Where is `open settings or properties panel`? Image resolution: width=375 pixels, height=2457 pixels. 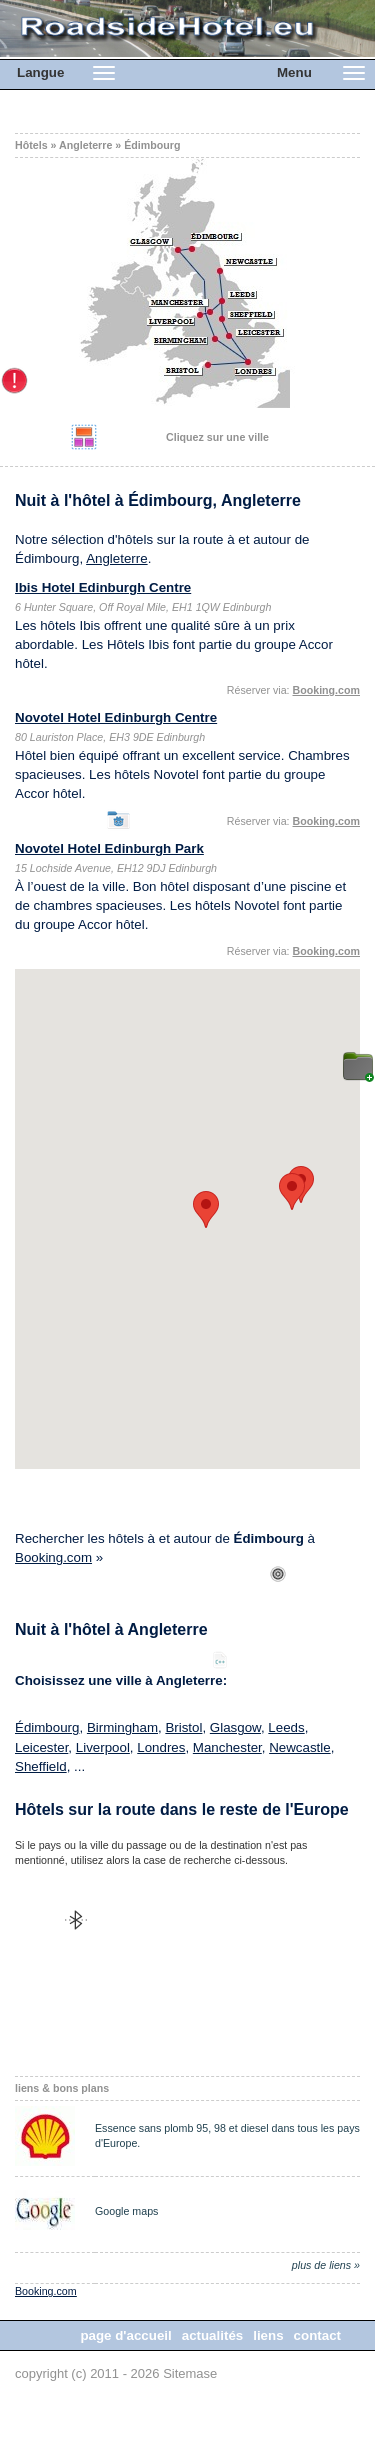
open settings or properties panel is located at coordinates (278, 1574).